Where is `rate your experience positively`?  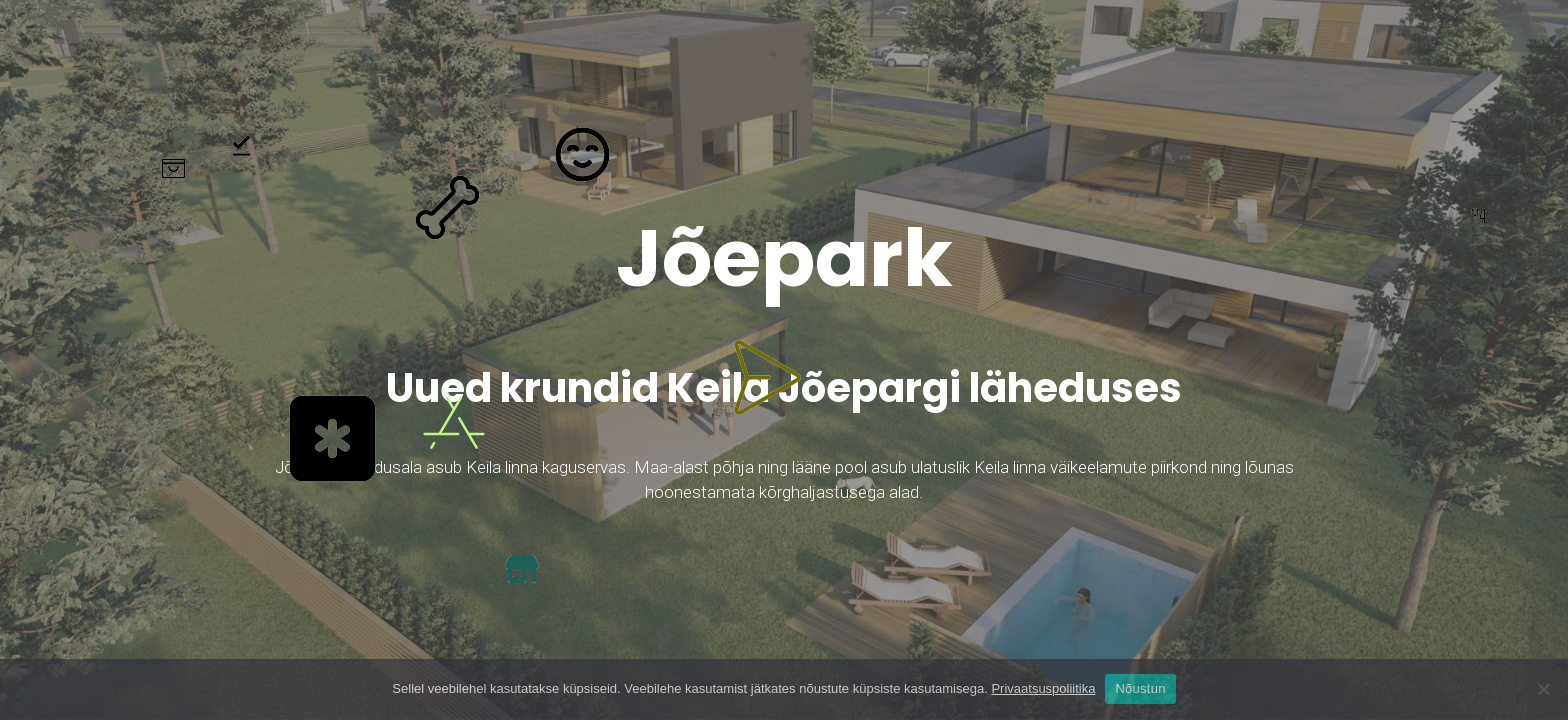 rate your experience positively is located at coordinates (582, 154).